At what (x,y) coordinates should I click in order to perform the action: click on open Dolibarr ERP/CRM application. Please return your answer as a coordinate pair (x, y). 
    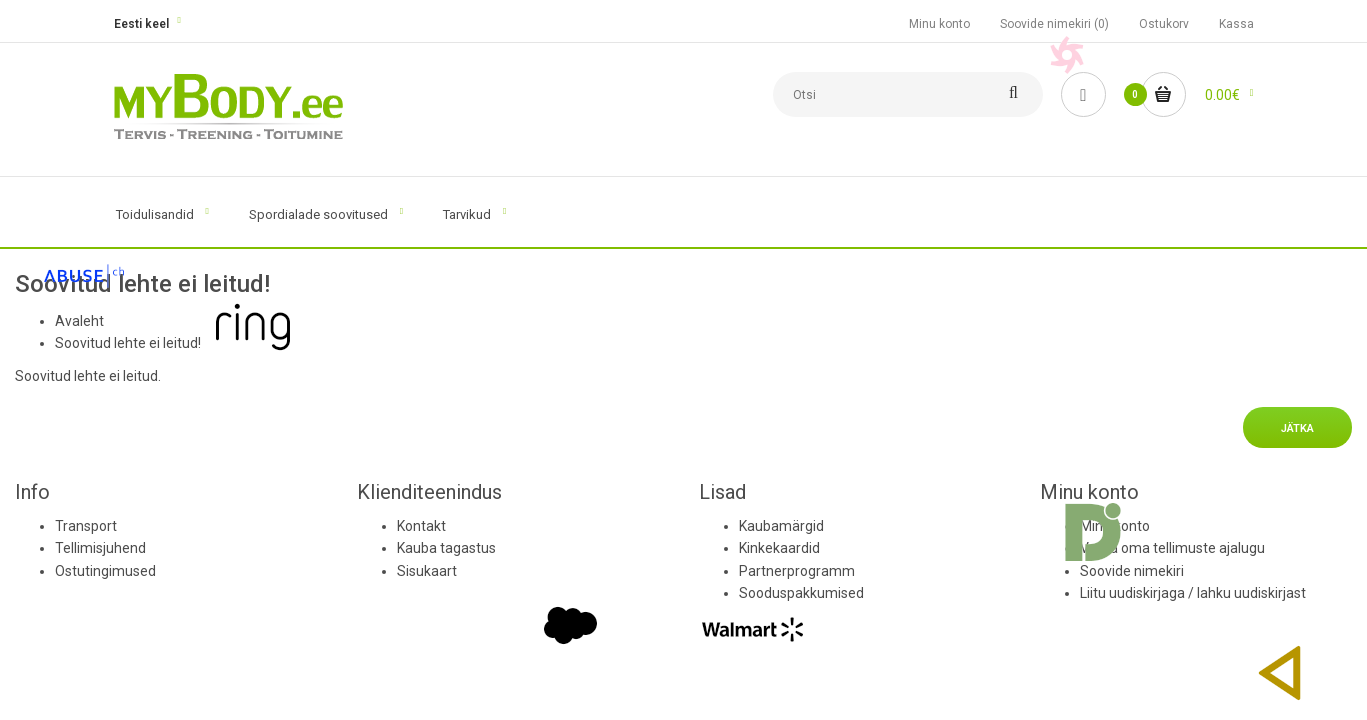
    Looking at the image, I should click on (1093, 532).